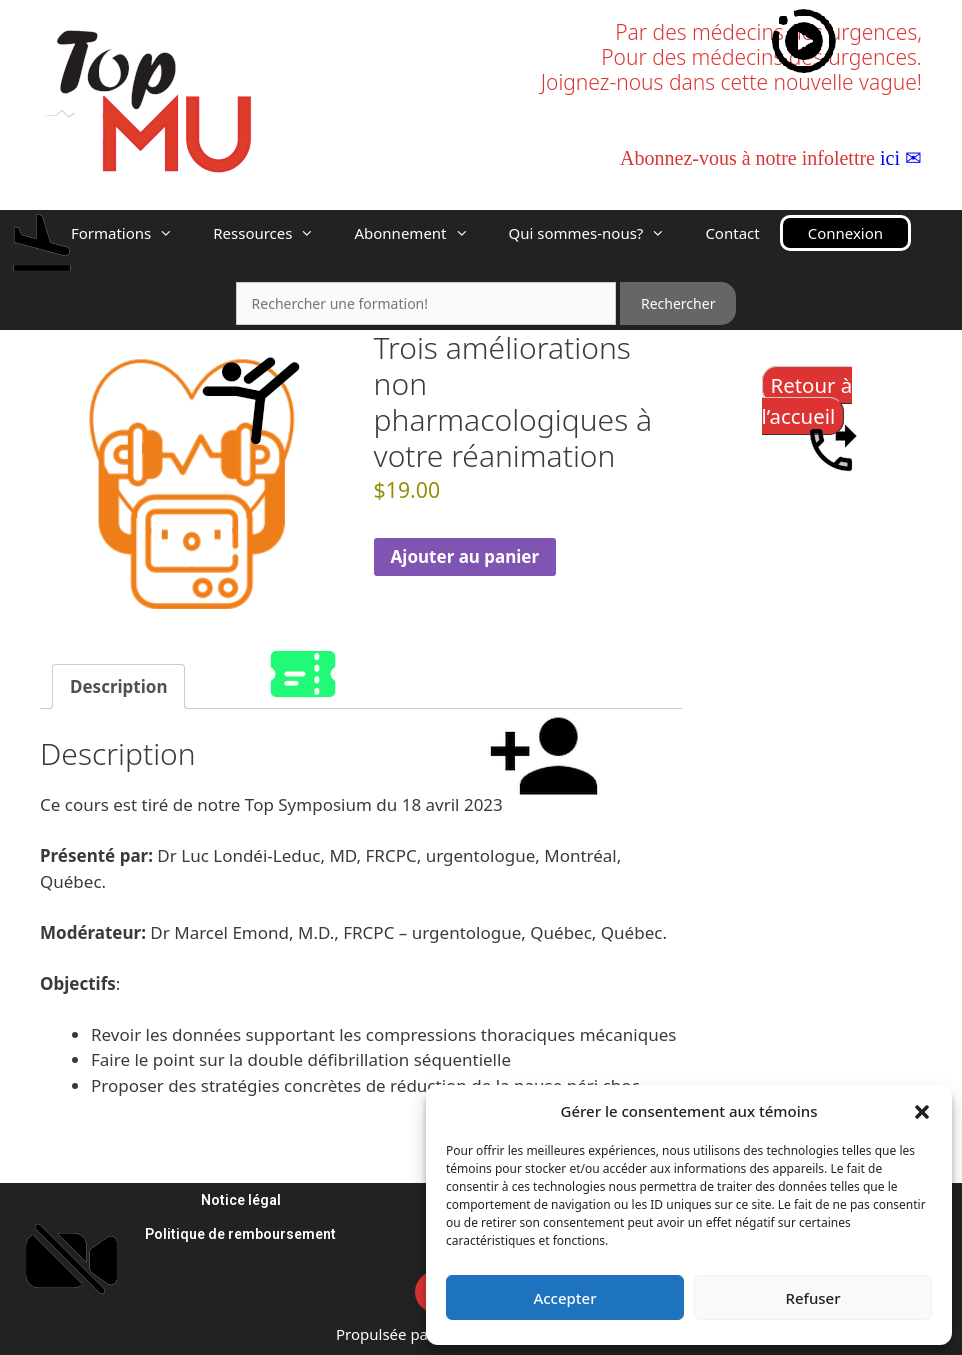  What do you see at coordinates (303, 674) in the screenshot?
I see `view your tickets or passes` at bounding box center [303, 674].